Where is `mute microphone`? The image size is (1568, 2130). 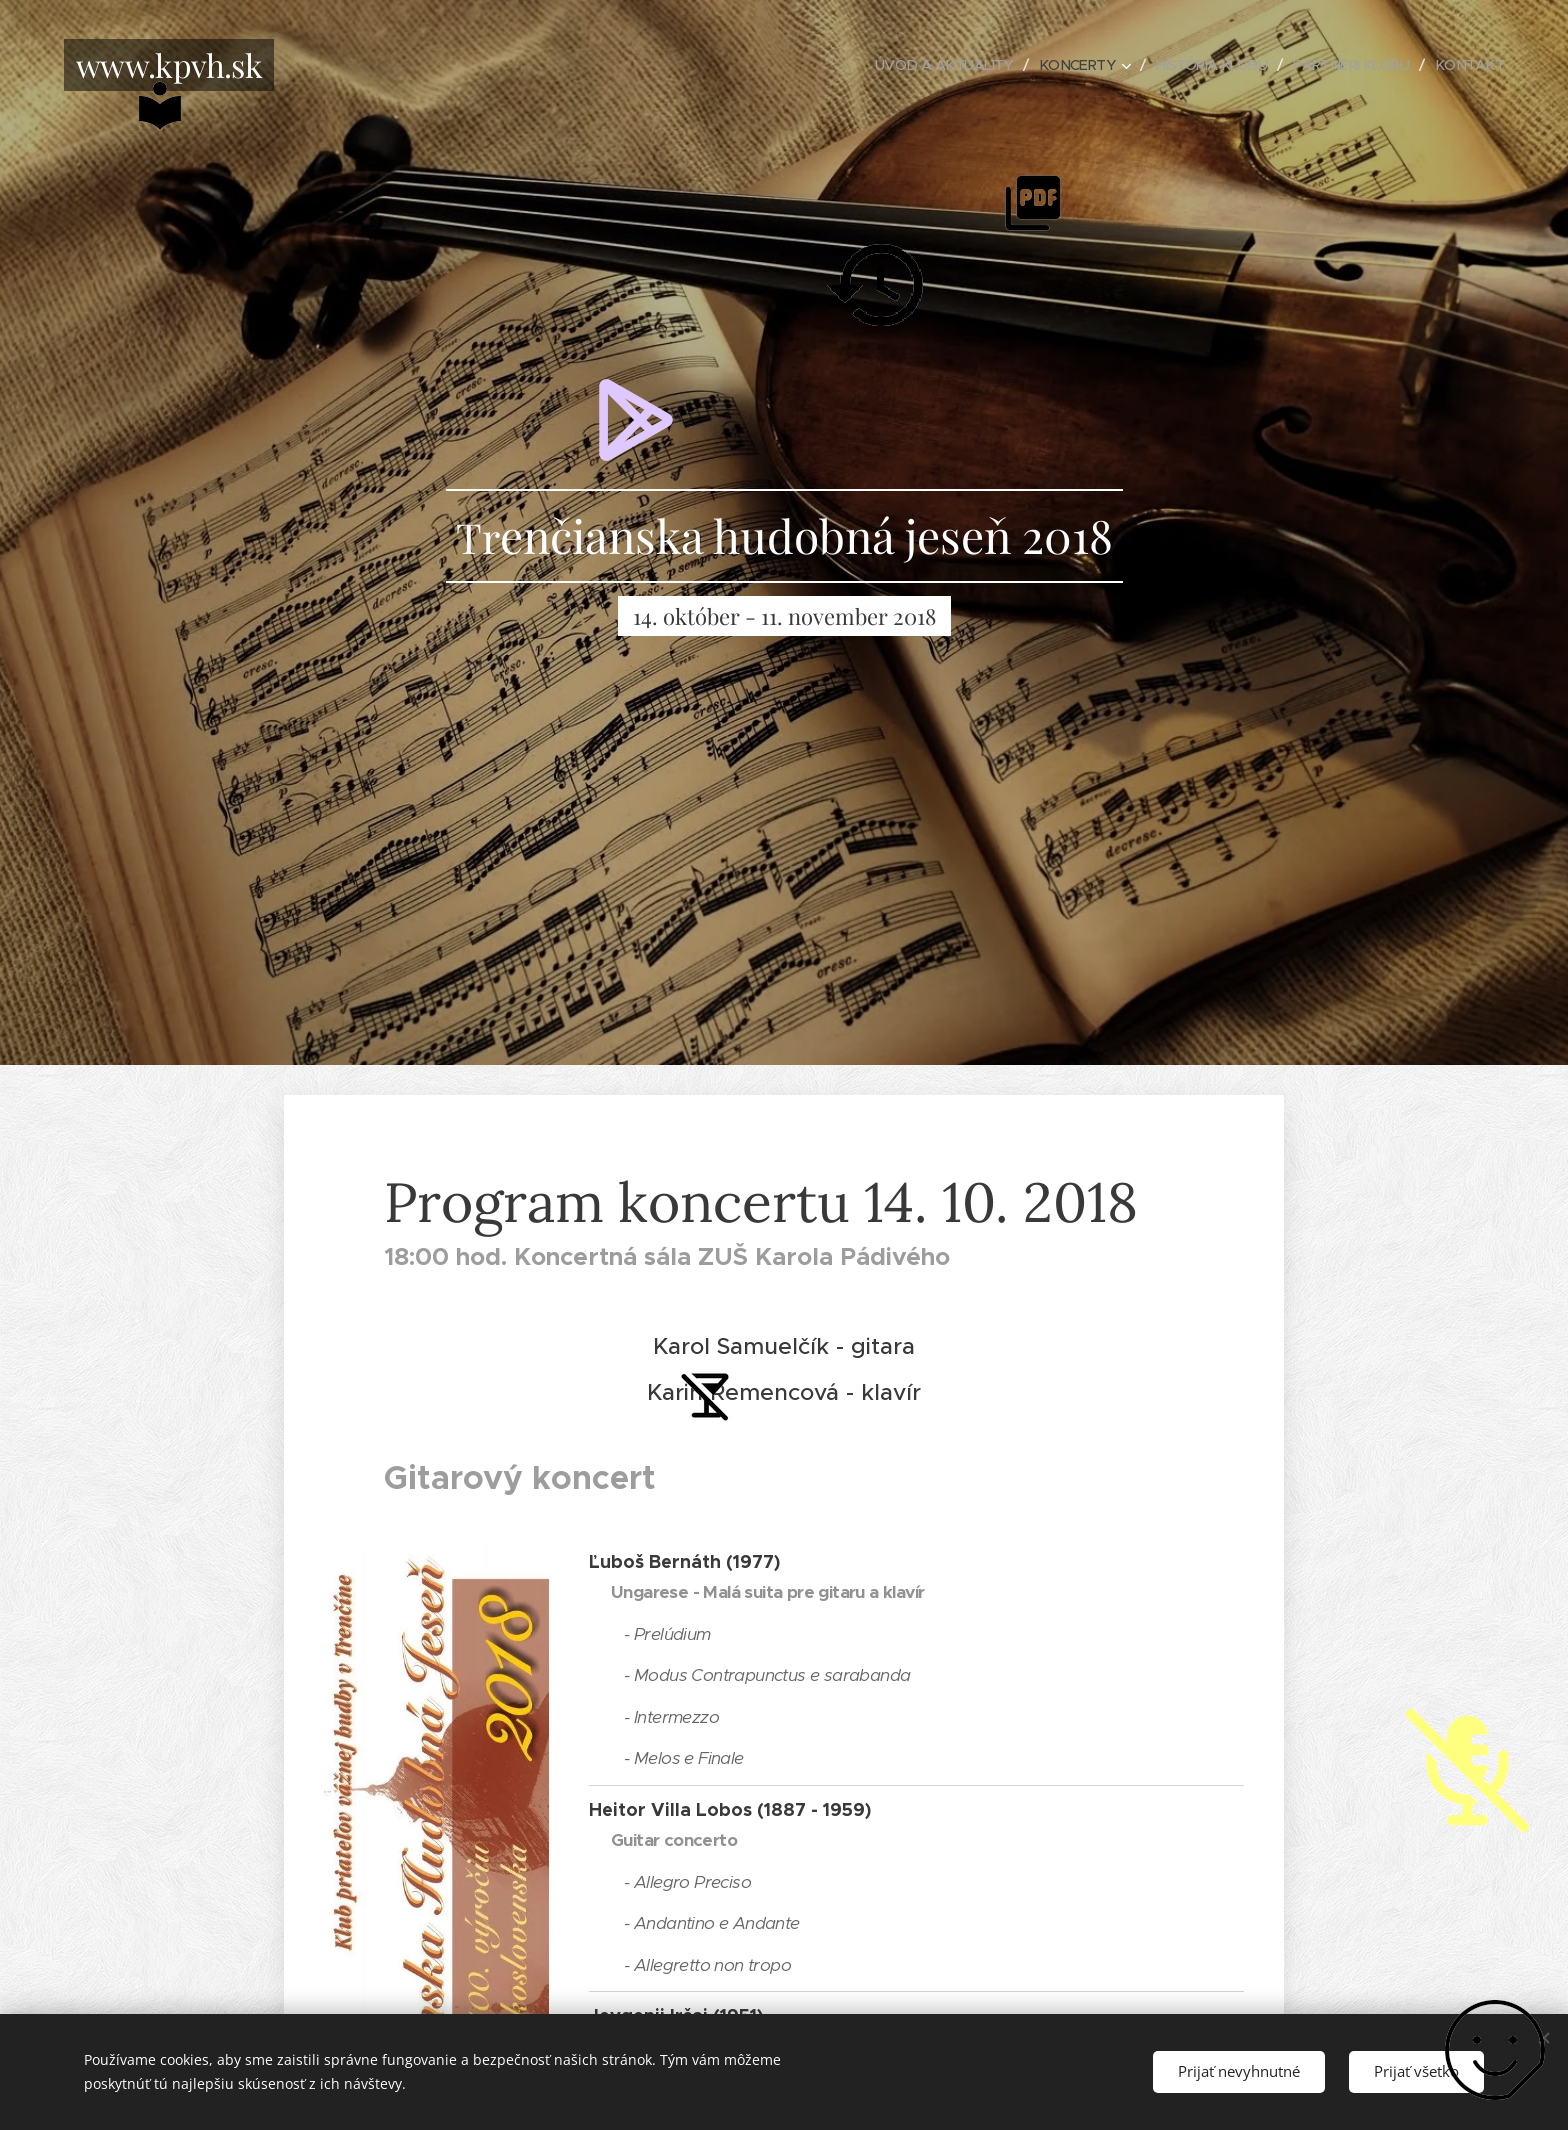 mute microphone is located at coordinates (1467, 1770).